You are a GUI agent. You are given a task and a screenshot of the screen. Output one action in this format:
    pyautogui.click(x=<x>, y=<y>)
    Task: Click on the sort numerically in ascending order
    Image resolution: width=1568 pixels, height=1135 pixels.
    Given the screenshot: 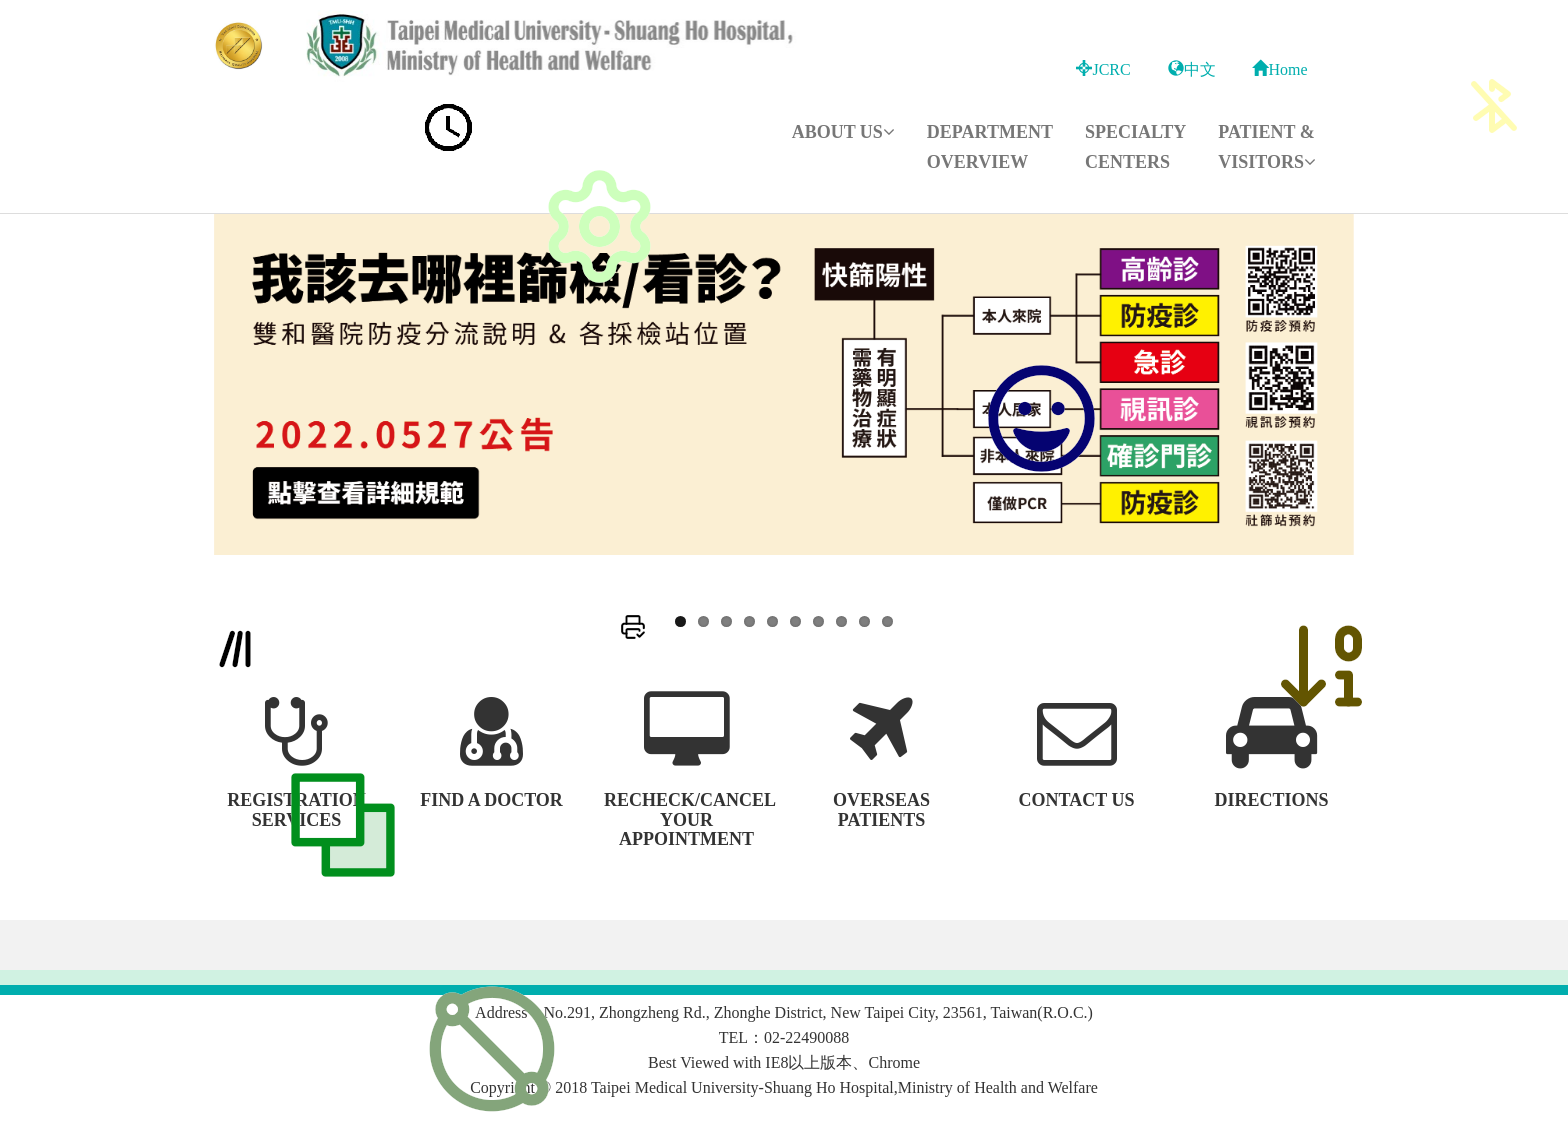 What is the action you would take?
    pyautogui.click(x=1326, y=666)
    